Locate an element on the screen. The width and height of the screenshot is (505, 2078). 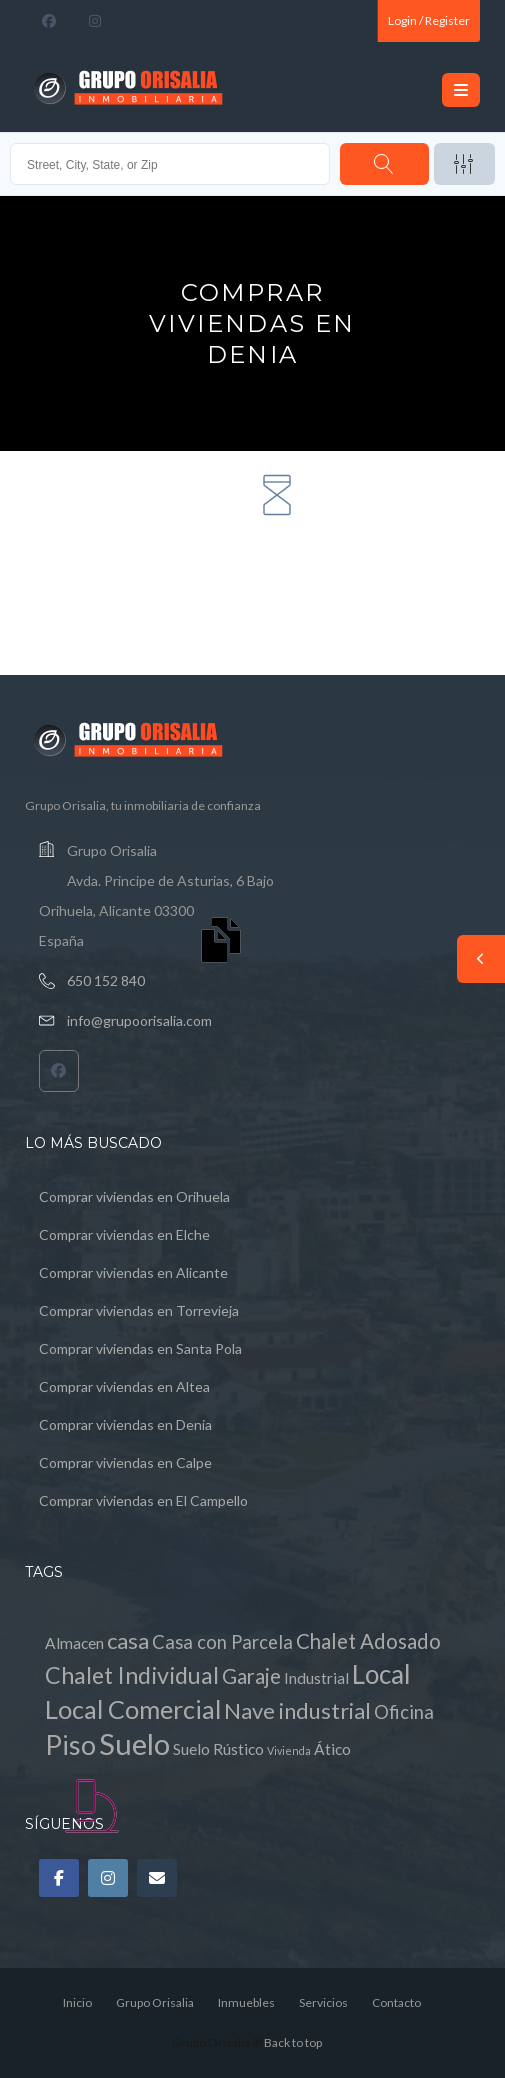
view all documents is located at coordinates (221, 940).